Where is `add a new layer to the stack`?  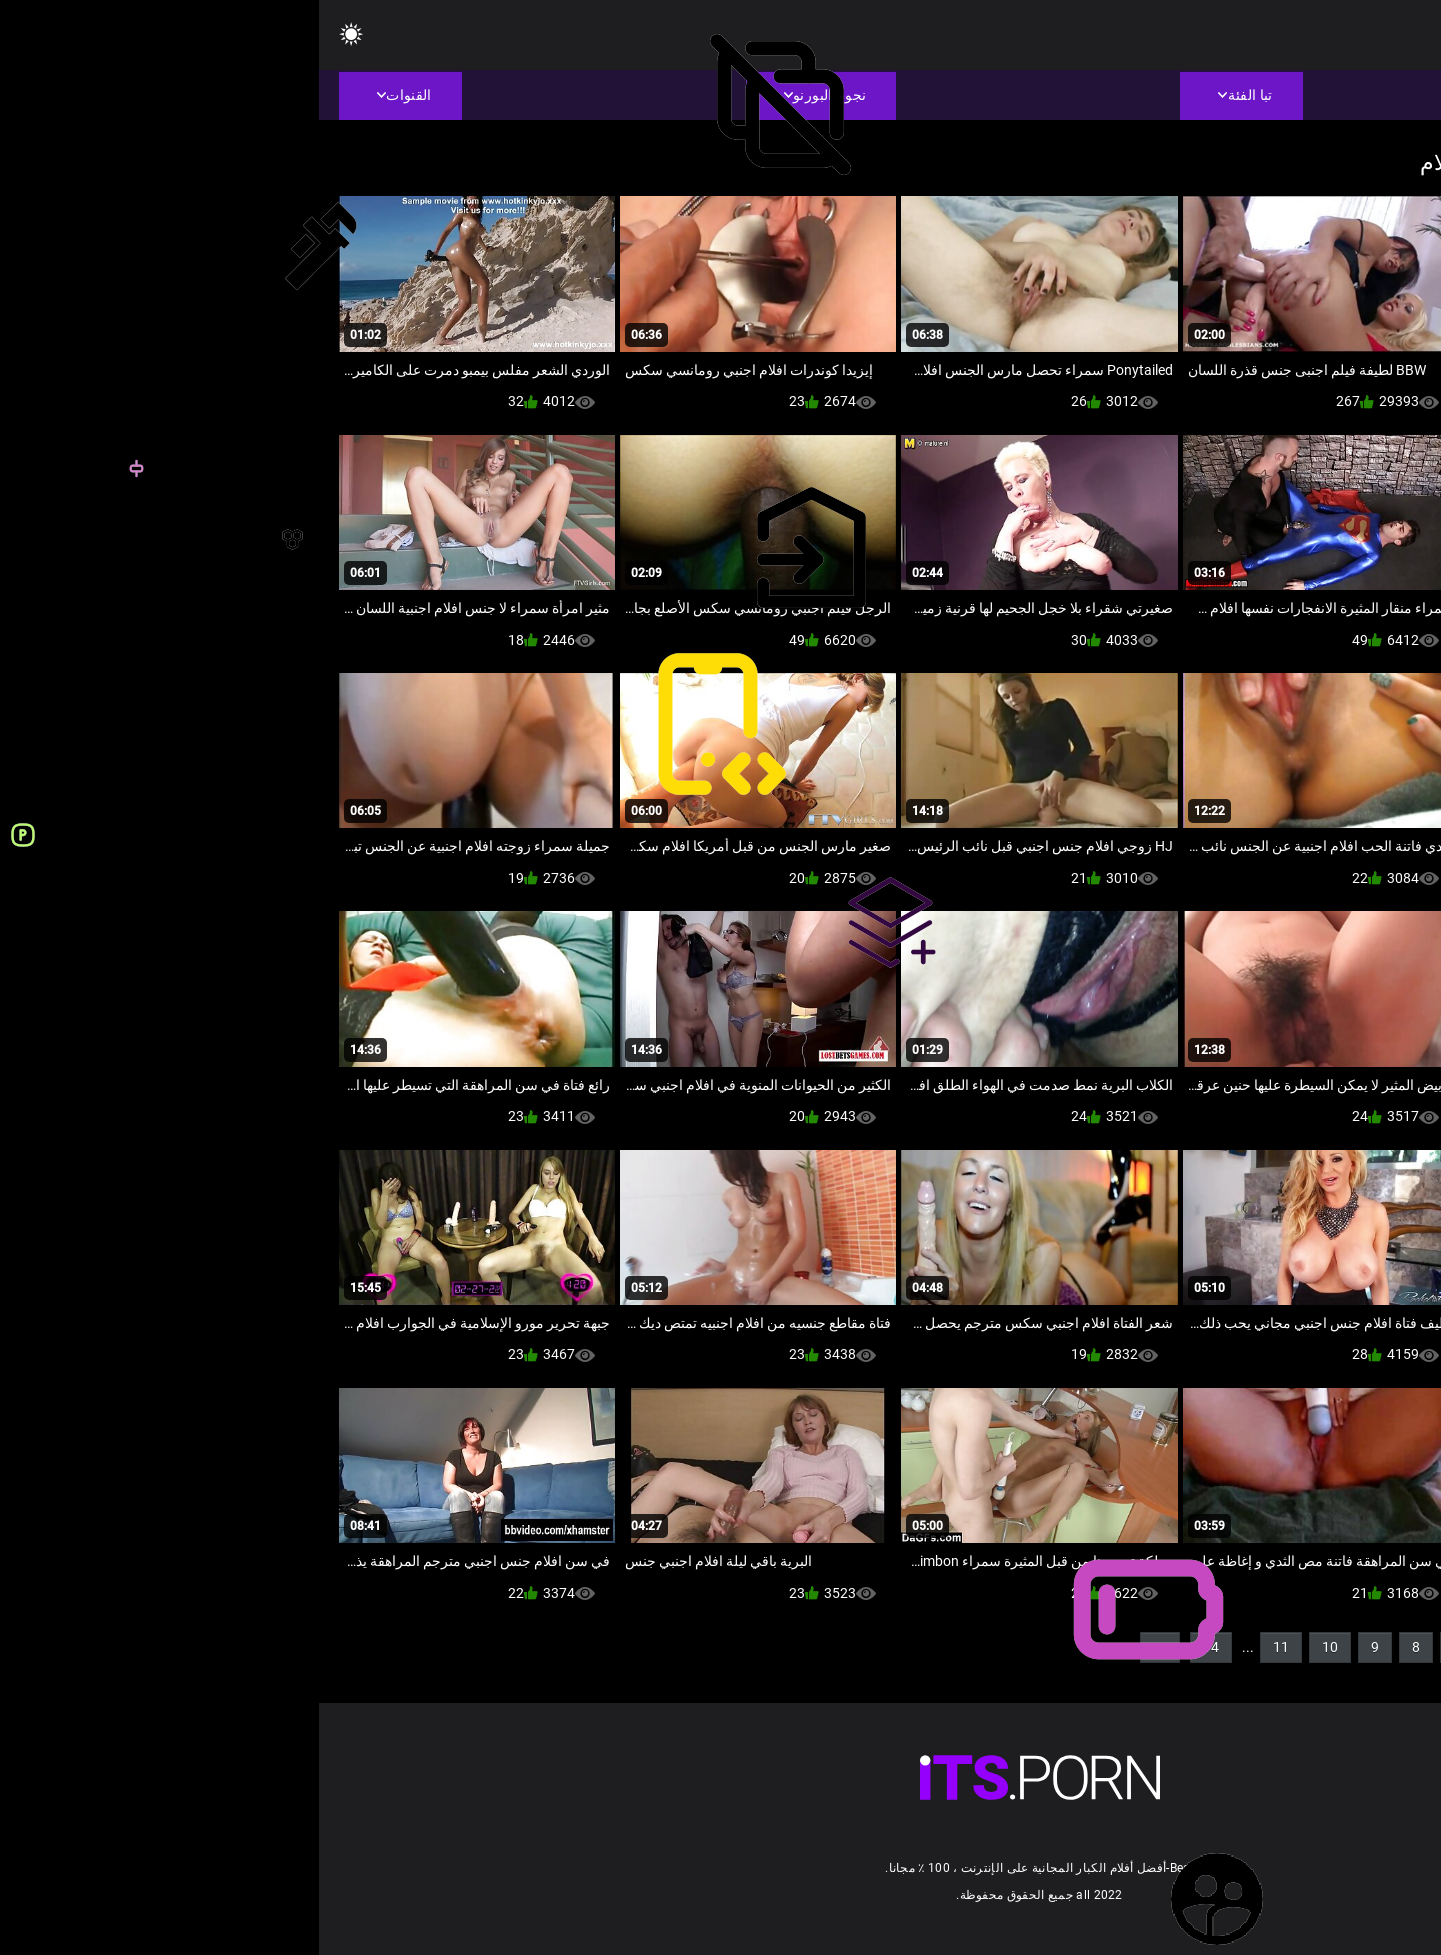 add a new layer to the stack is located at coordinates (890, 922).